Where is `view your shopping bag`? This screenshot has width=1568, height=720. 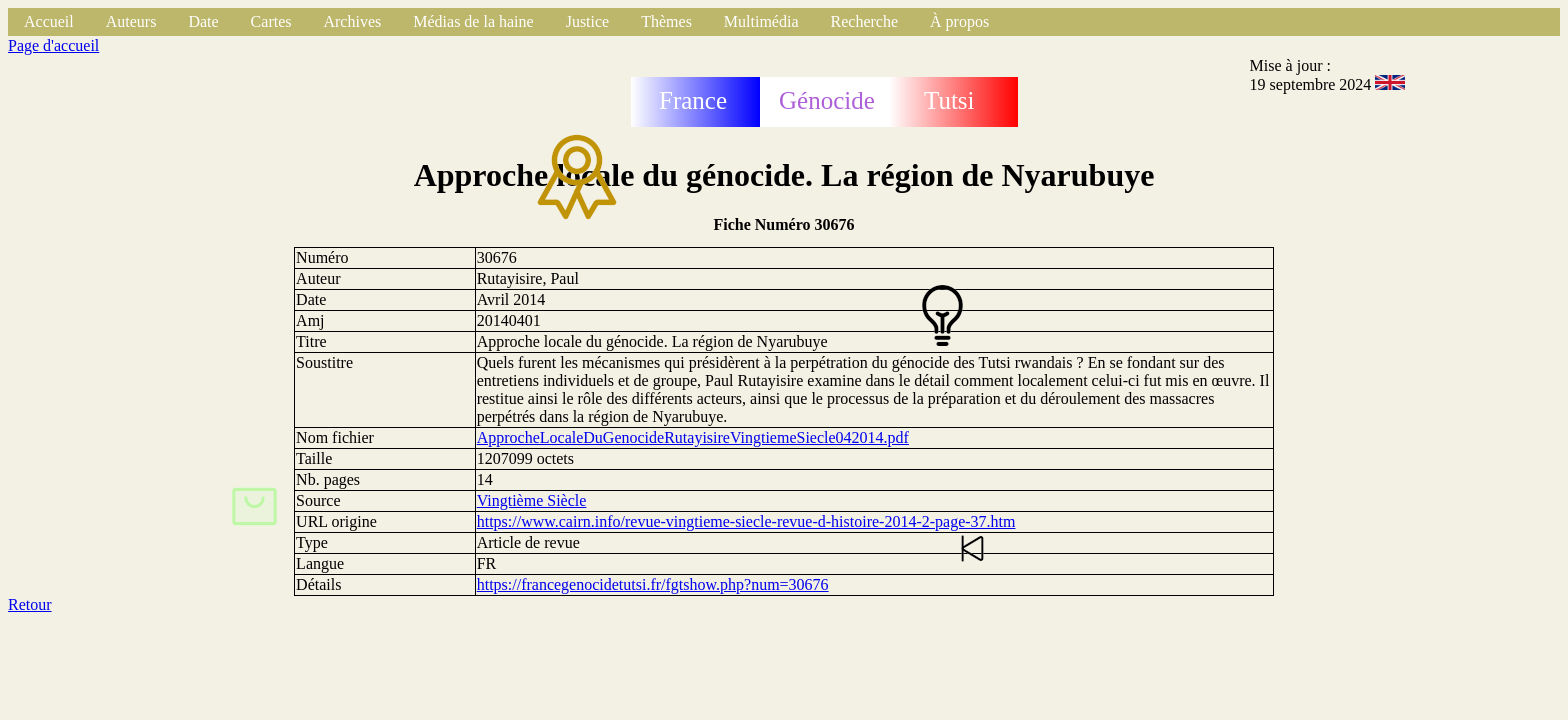 view your shopping bag is located at coordinates (254, 506).